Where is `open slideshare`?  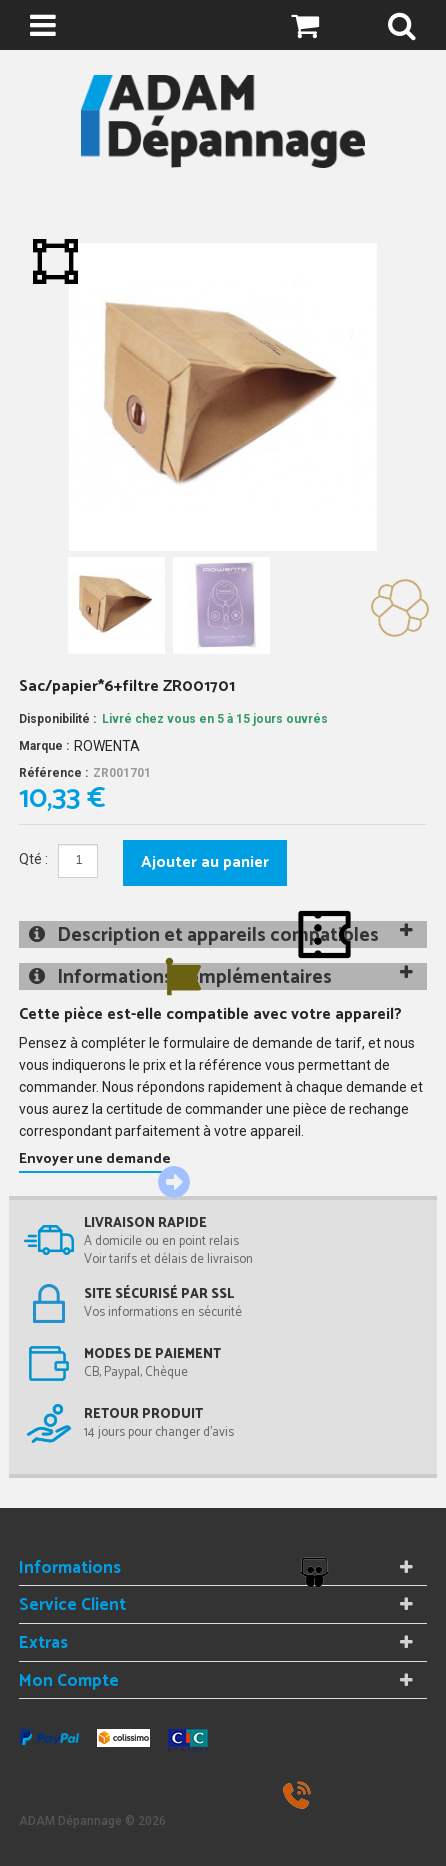
open slideshare is located at coordinates (314, 1572).